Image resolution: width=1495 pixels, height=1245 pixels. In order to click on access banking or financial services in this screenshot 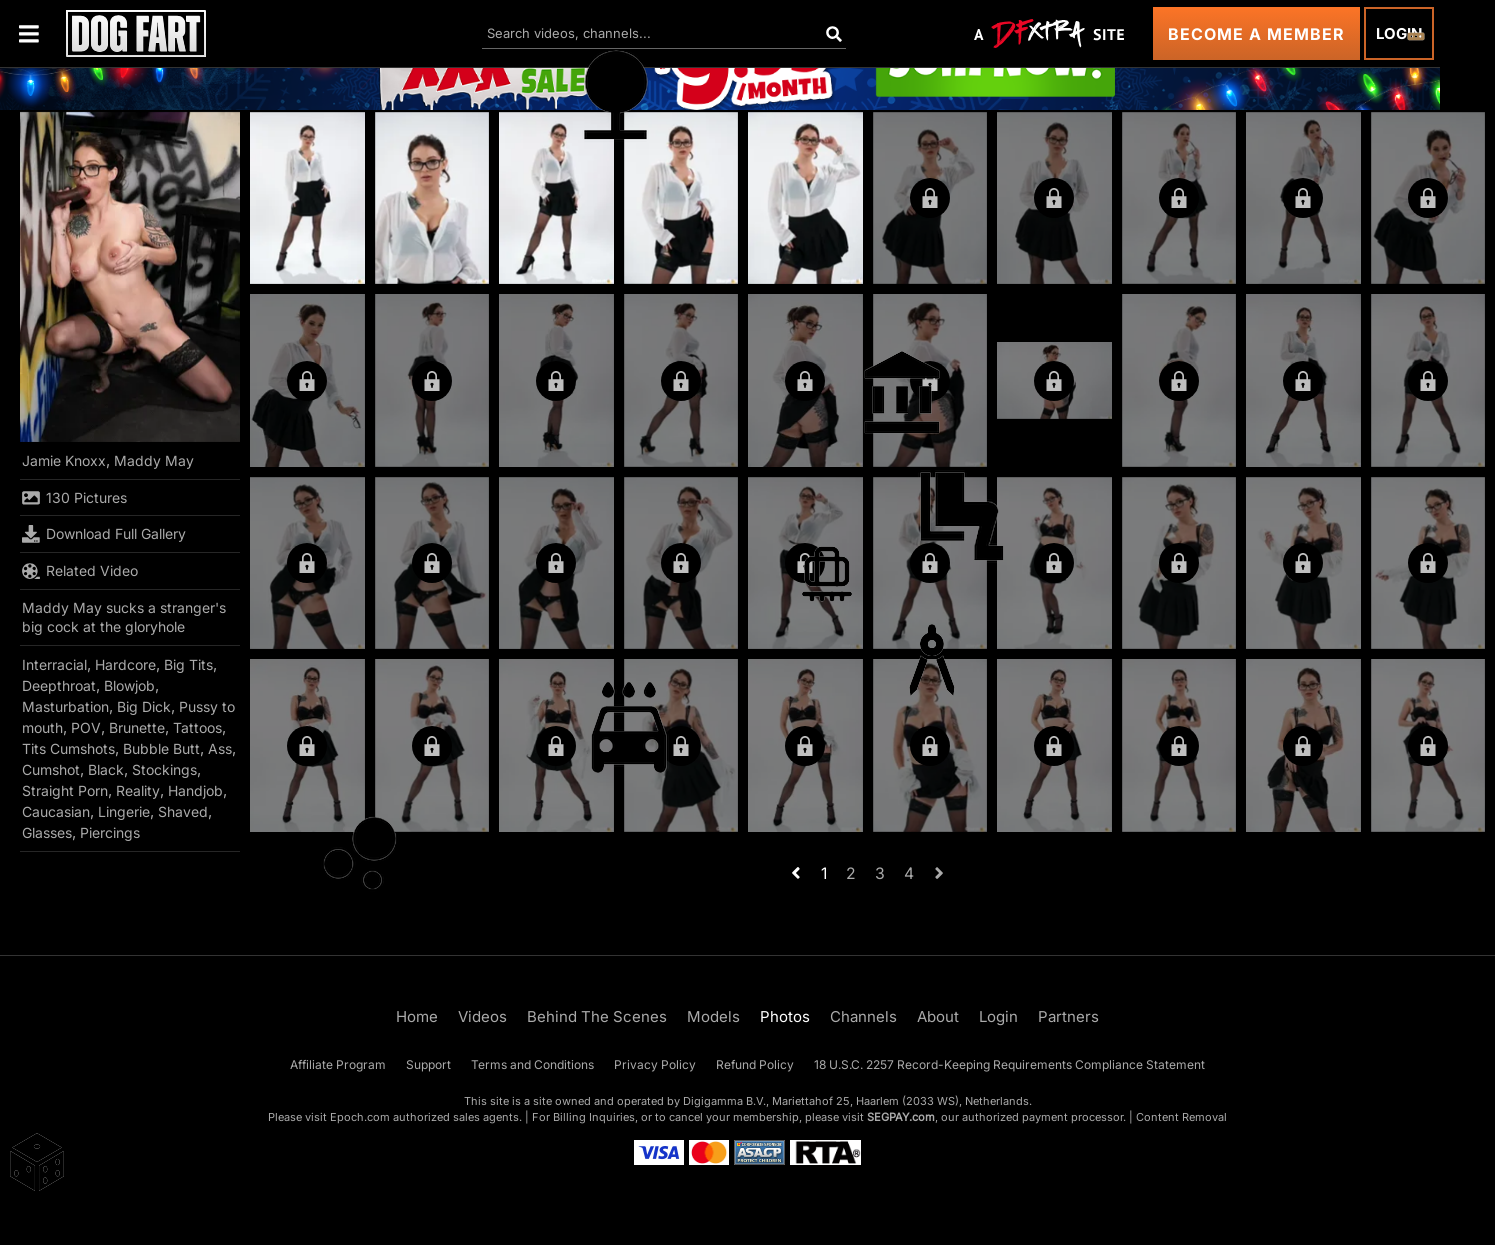, I will do `click(904, 394)`.